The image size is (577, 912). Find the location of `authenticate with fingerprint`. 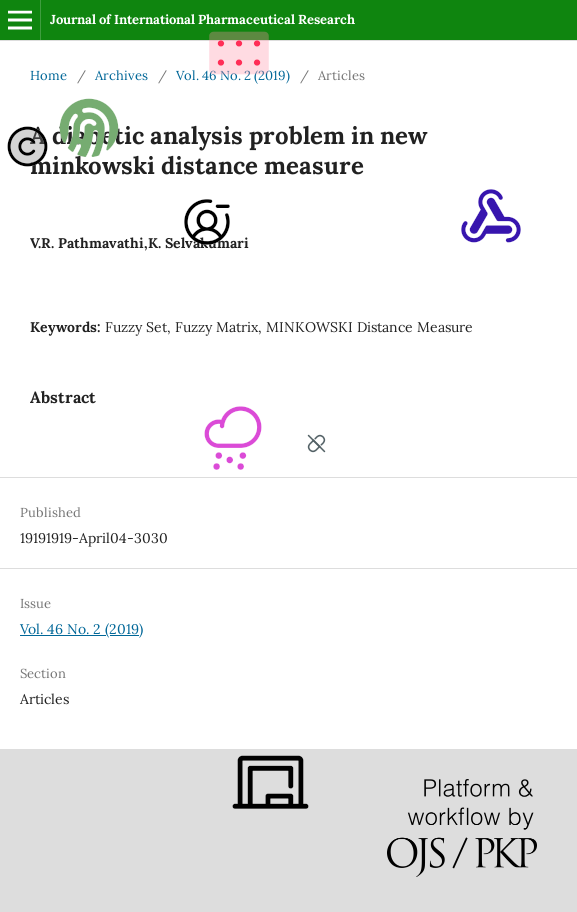

authenticate with fingerprint is located at coordinates (89, 128).